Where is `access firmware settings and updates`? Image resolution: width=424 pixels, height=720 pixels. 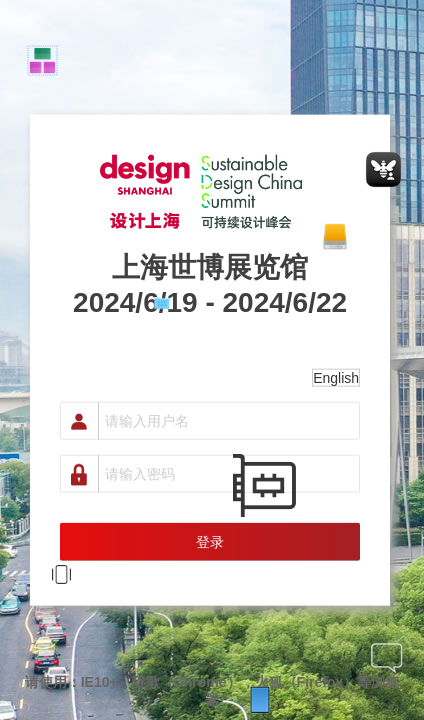
access firmware settings and updates is located at coordinates (264, 485).